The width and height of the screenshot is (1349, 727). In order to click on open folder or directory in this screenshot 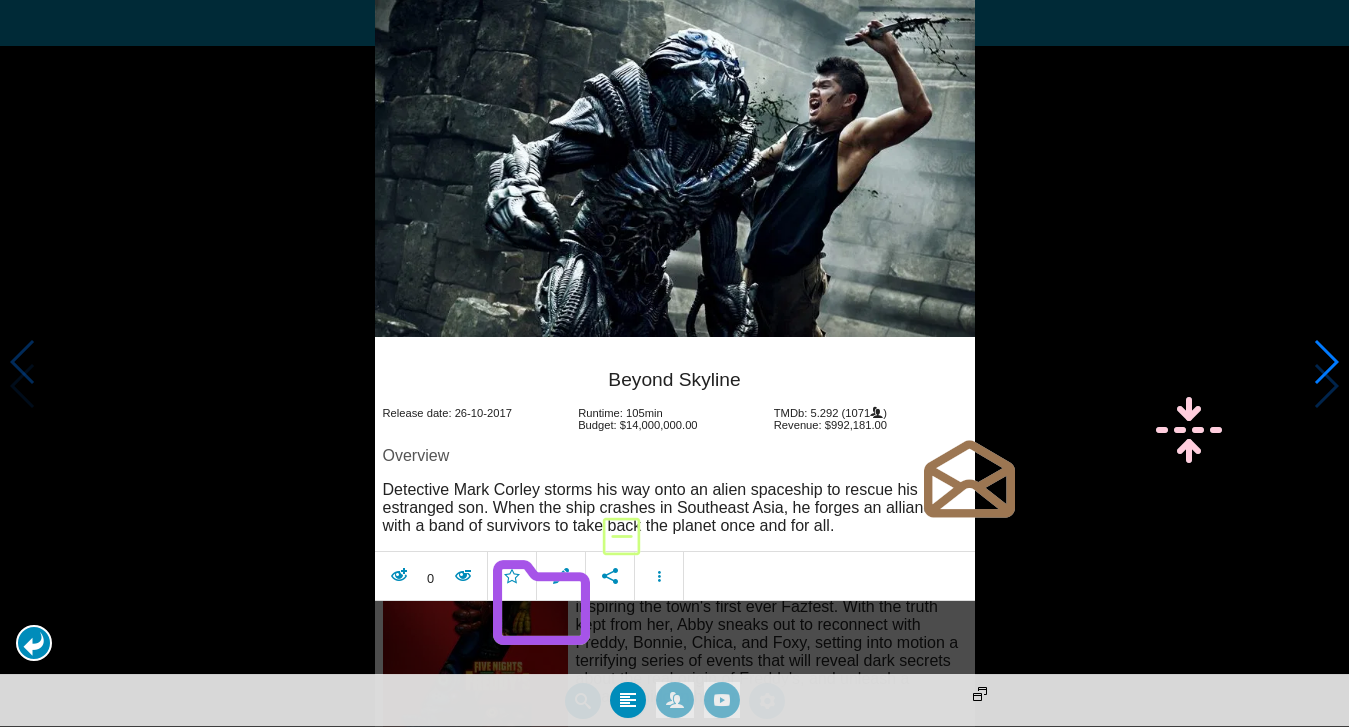, I will do `click(541, 602)`.